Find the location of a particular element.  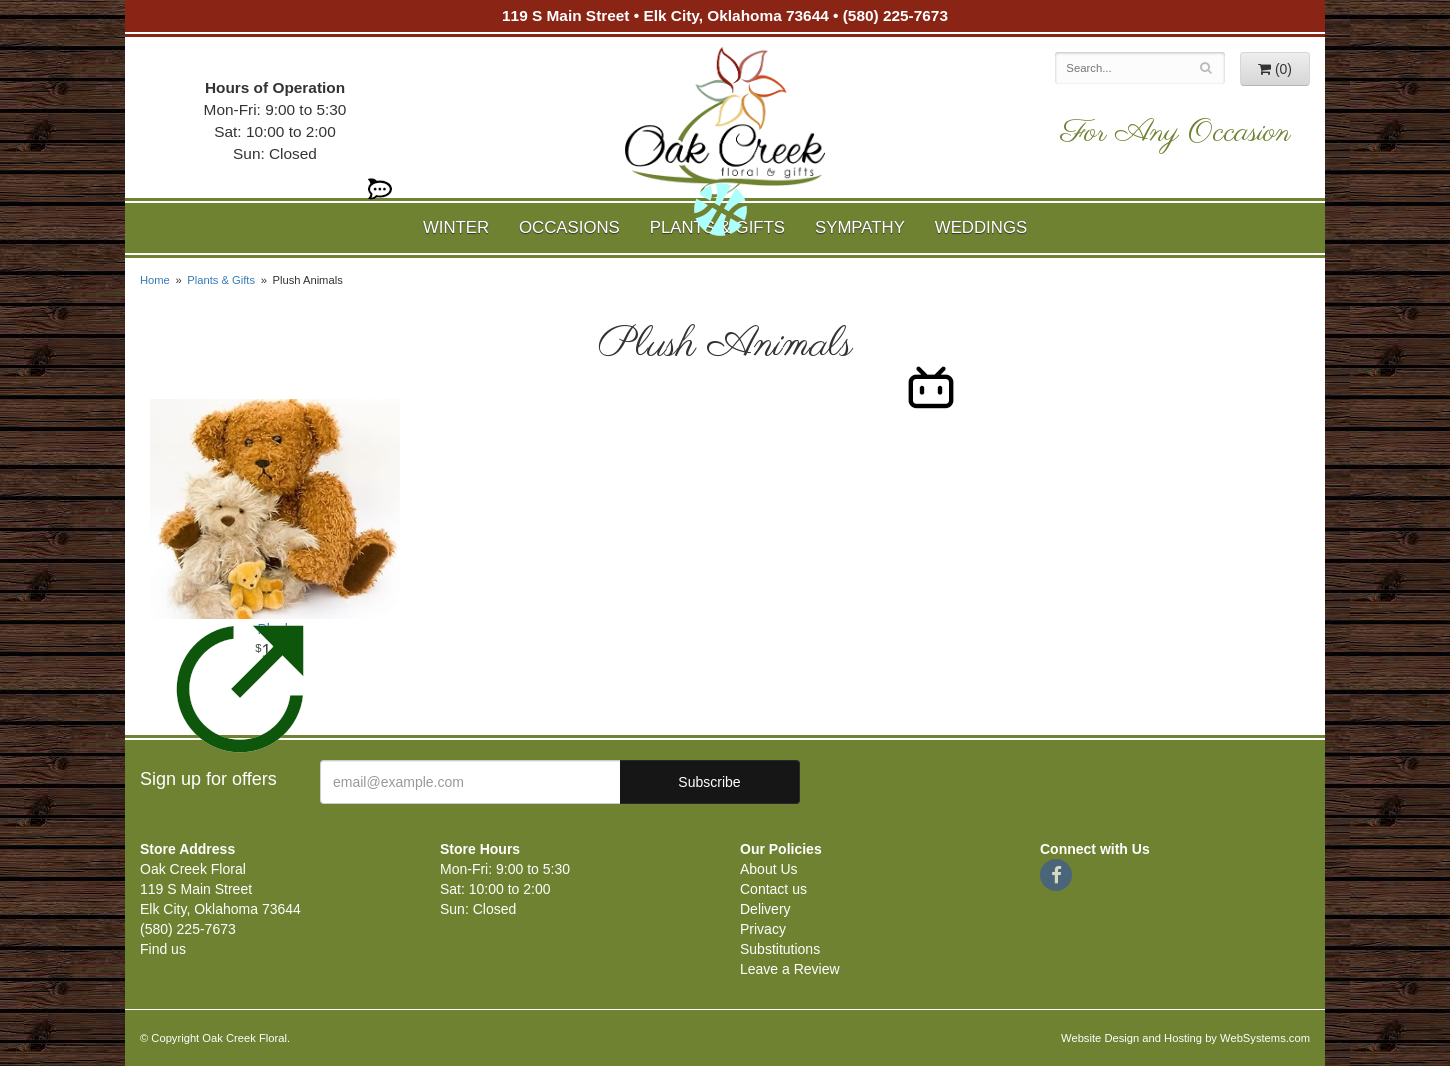

open Rocket.Chat application is located at coordinates (380, 189).